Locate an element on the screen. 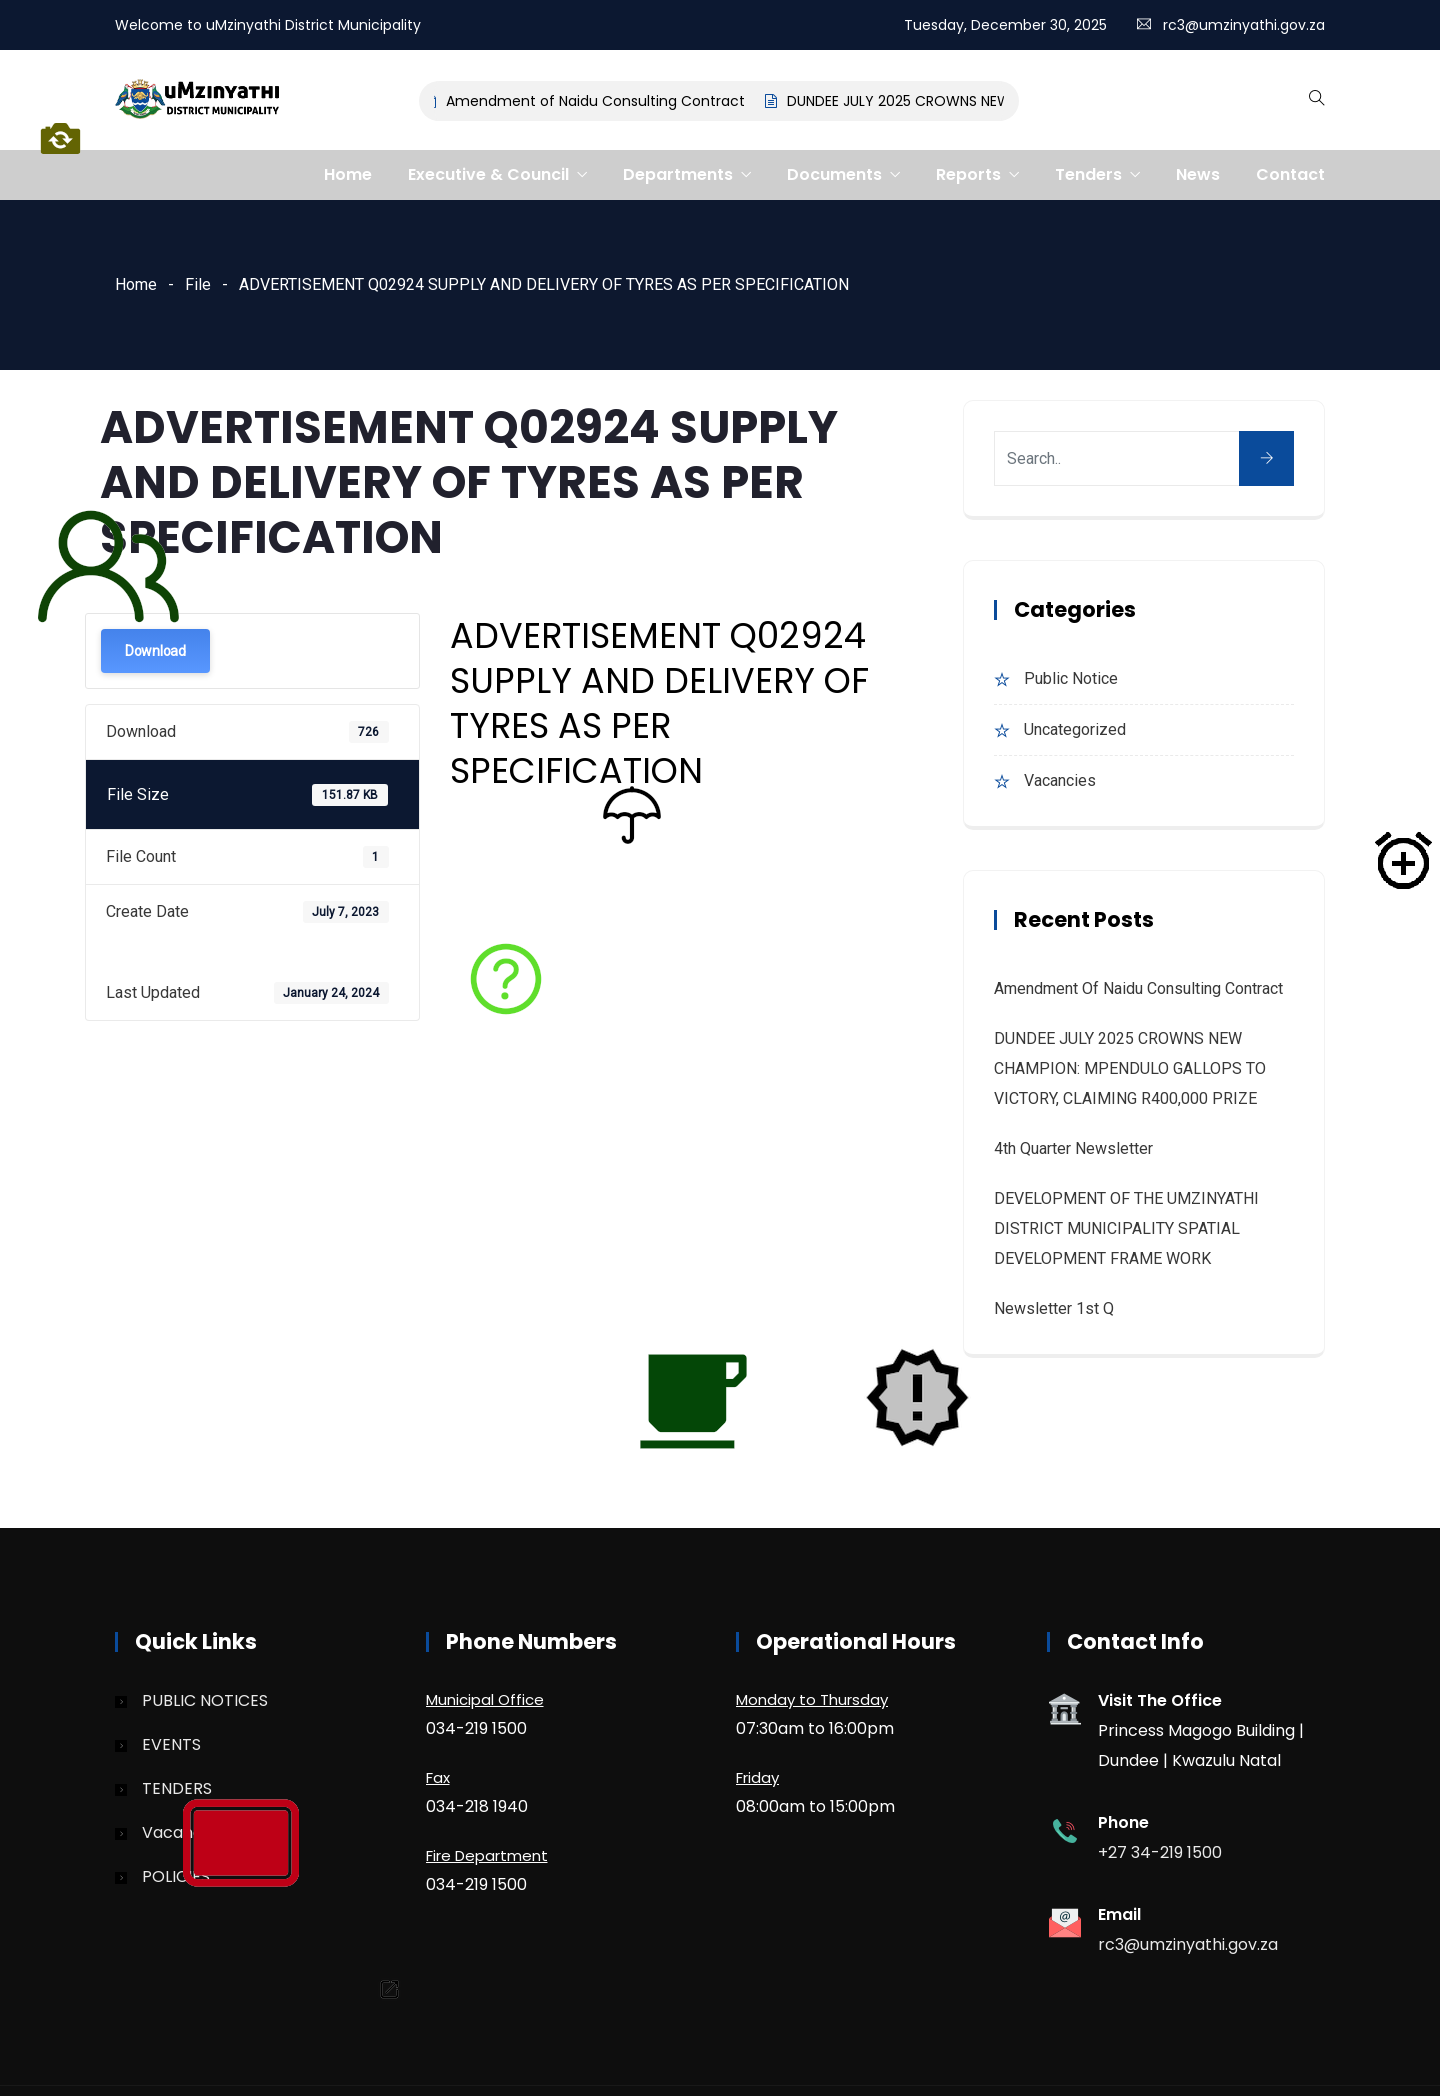  add a new alarm is located at coordinates (1403, 860).